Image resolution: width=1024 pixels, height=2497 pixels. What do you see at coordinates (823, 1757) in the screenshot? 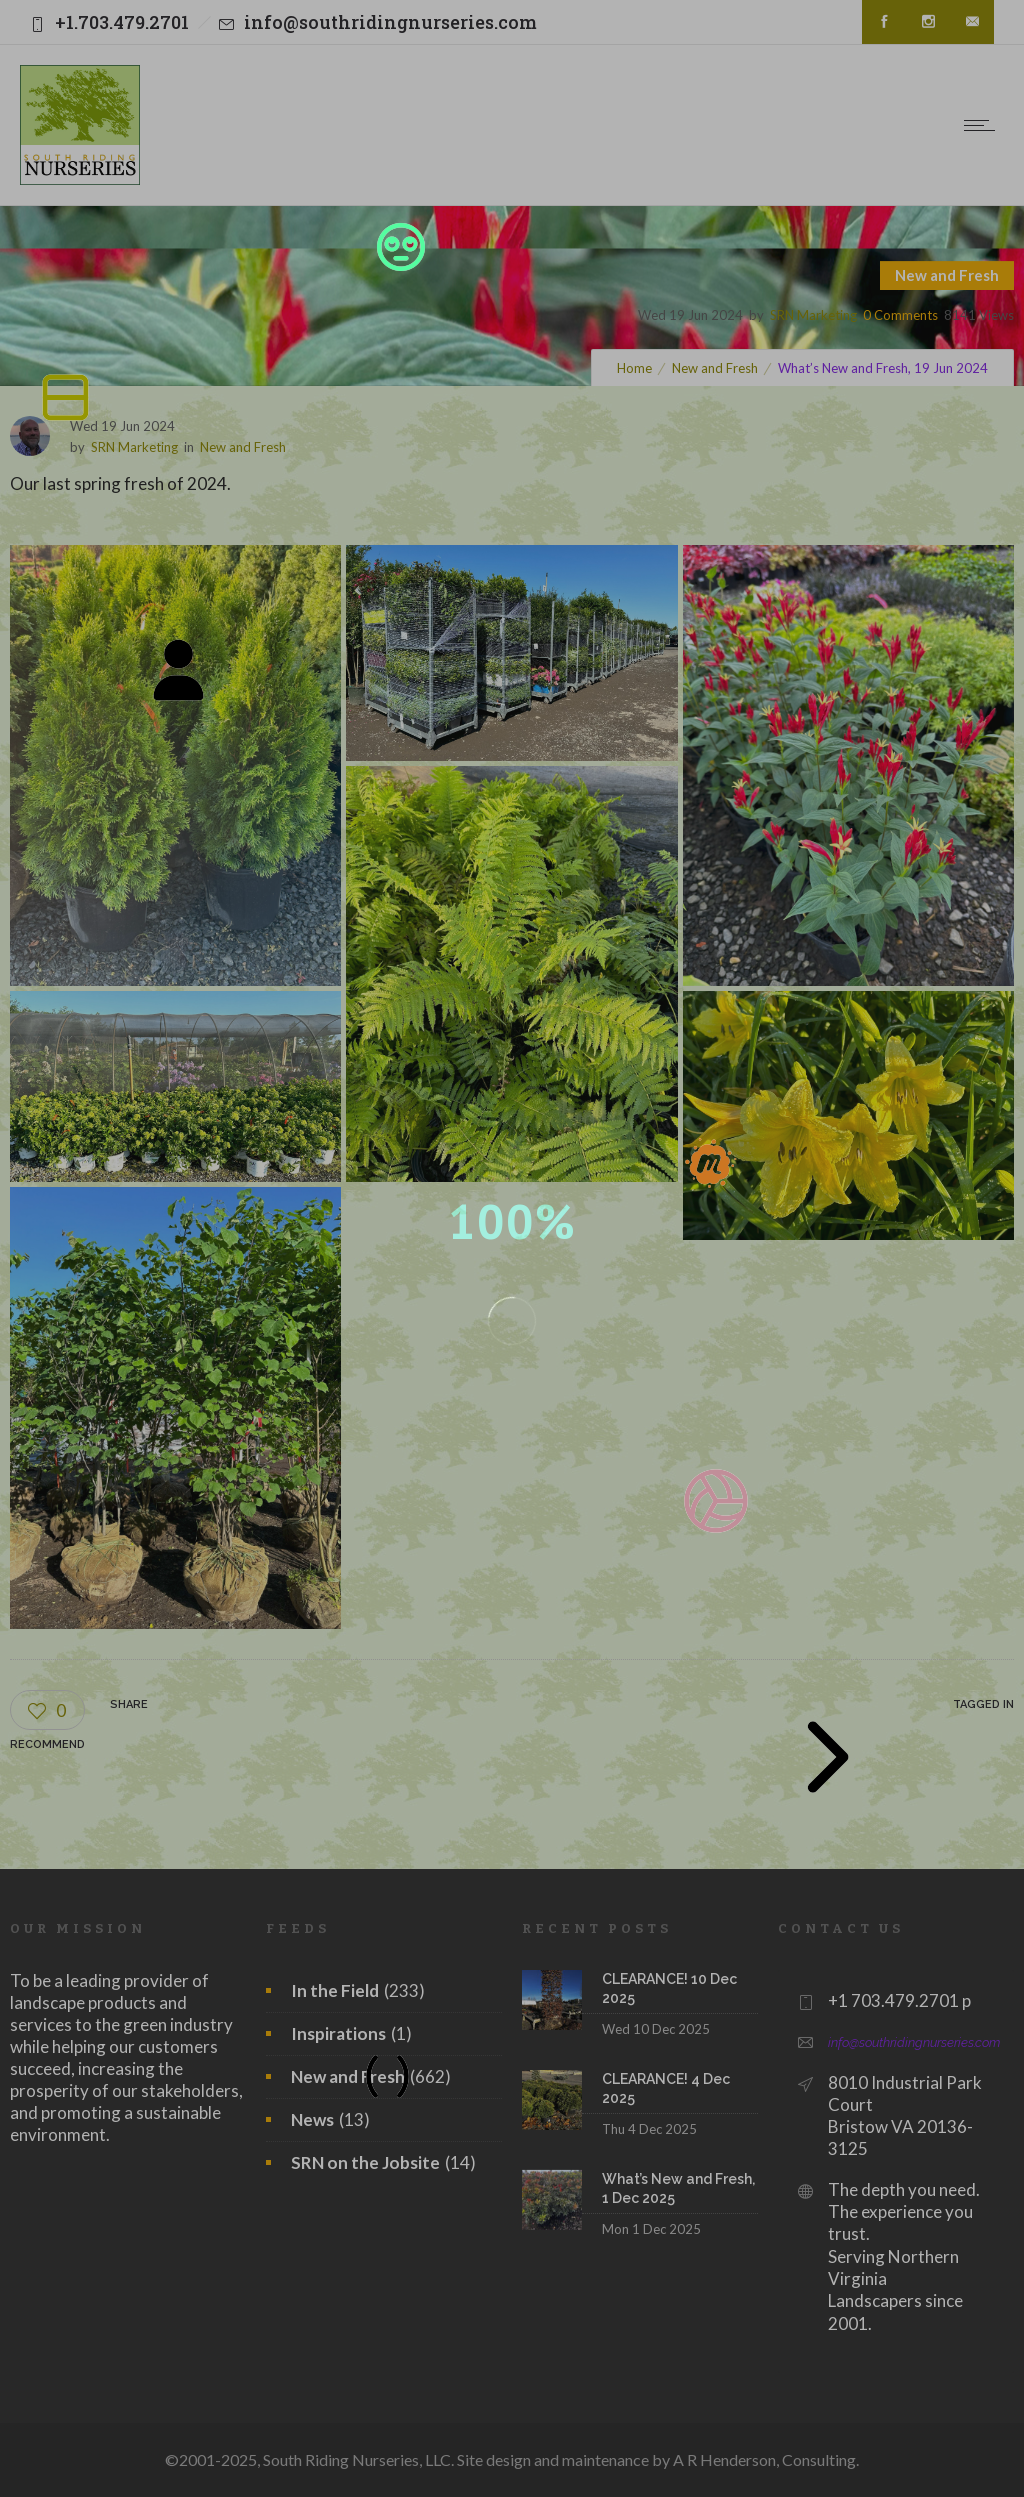
I see `navigate to the next item or screen` at bounding box center [823, 1757].